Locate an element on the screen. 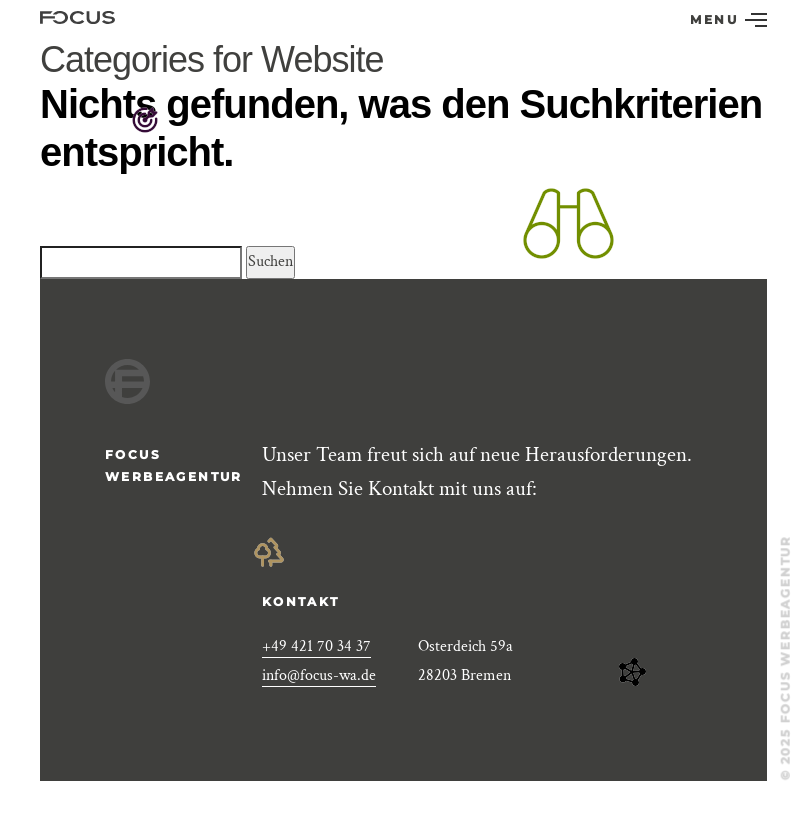 The image size is (807, 821). view parks or natural areas nearby is located at coordinates (269, 551).